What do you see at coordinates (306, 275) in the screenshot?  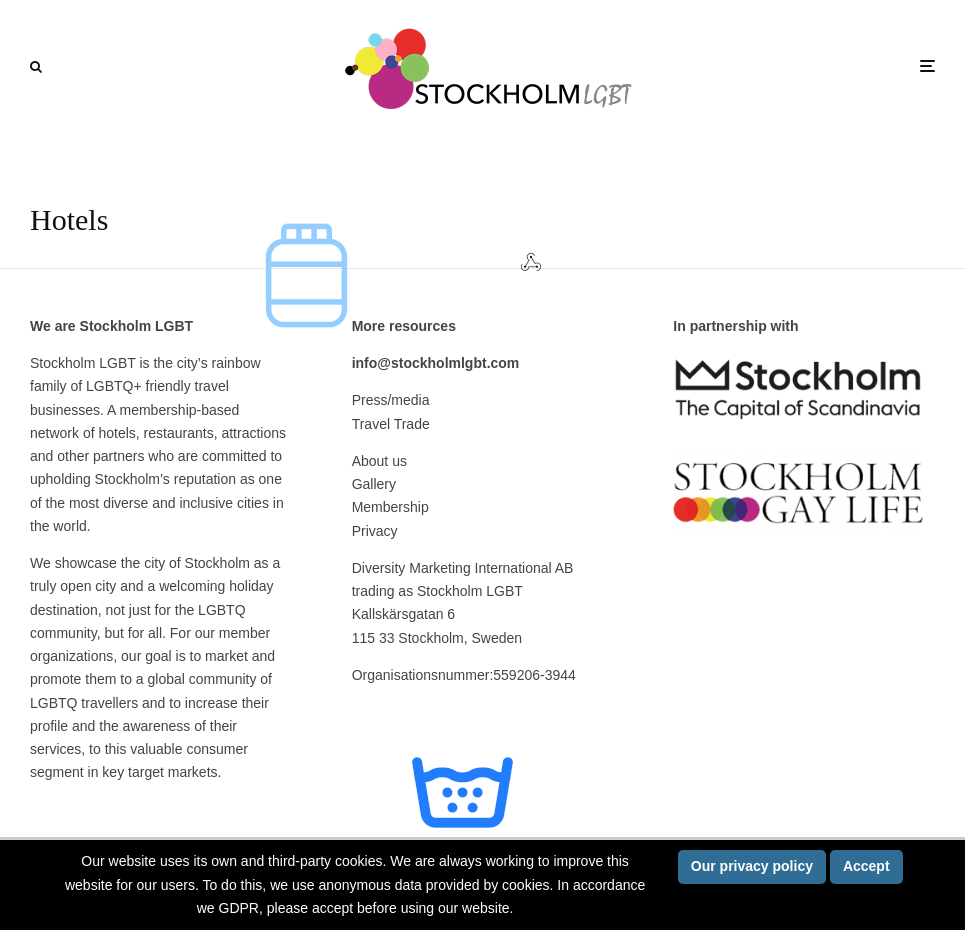 I see `view or manage labeled containers` at bounding box center [306, 275].